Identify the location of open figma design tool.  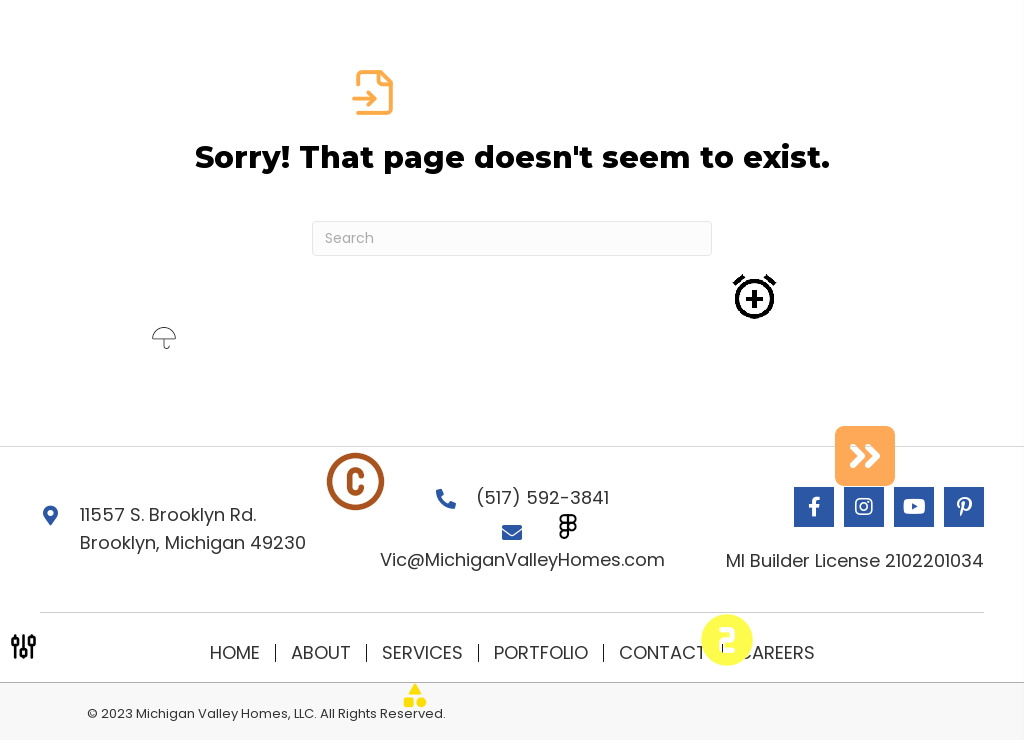
(568, 526).